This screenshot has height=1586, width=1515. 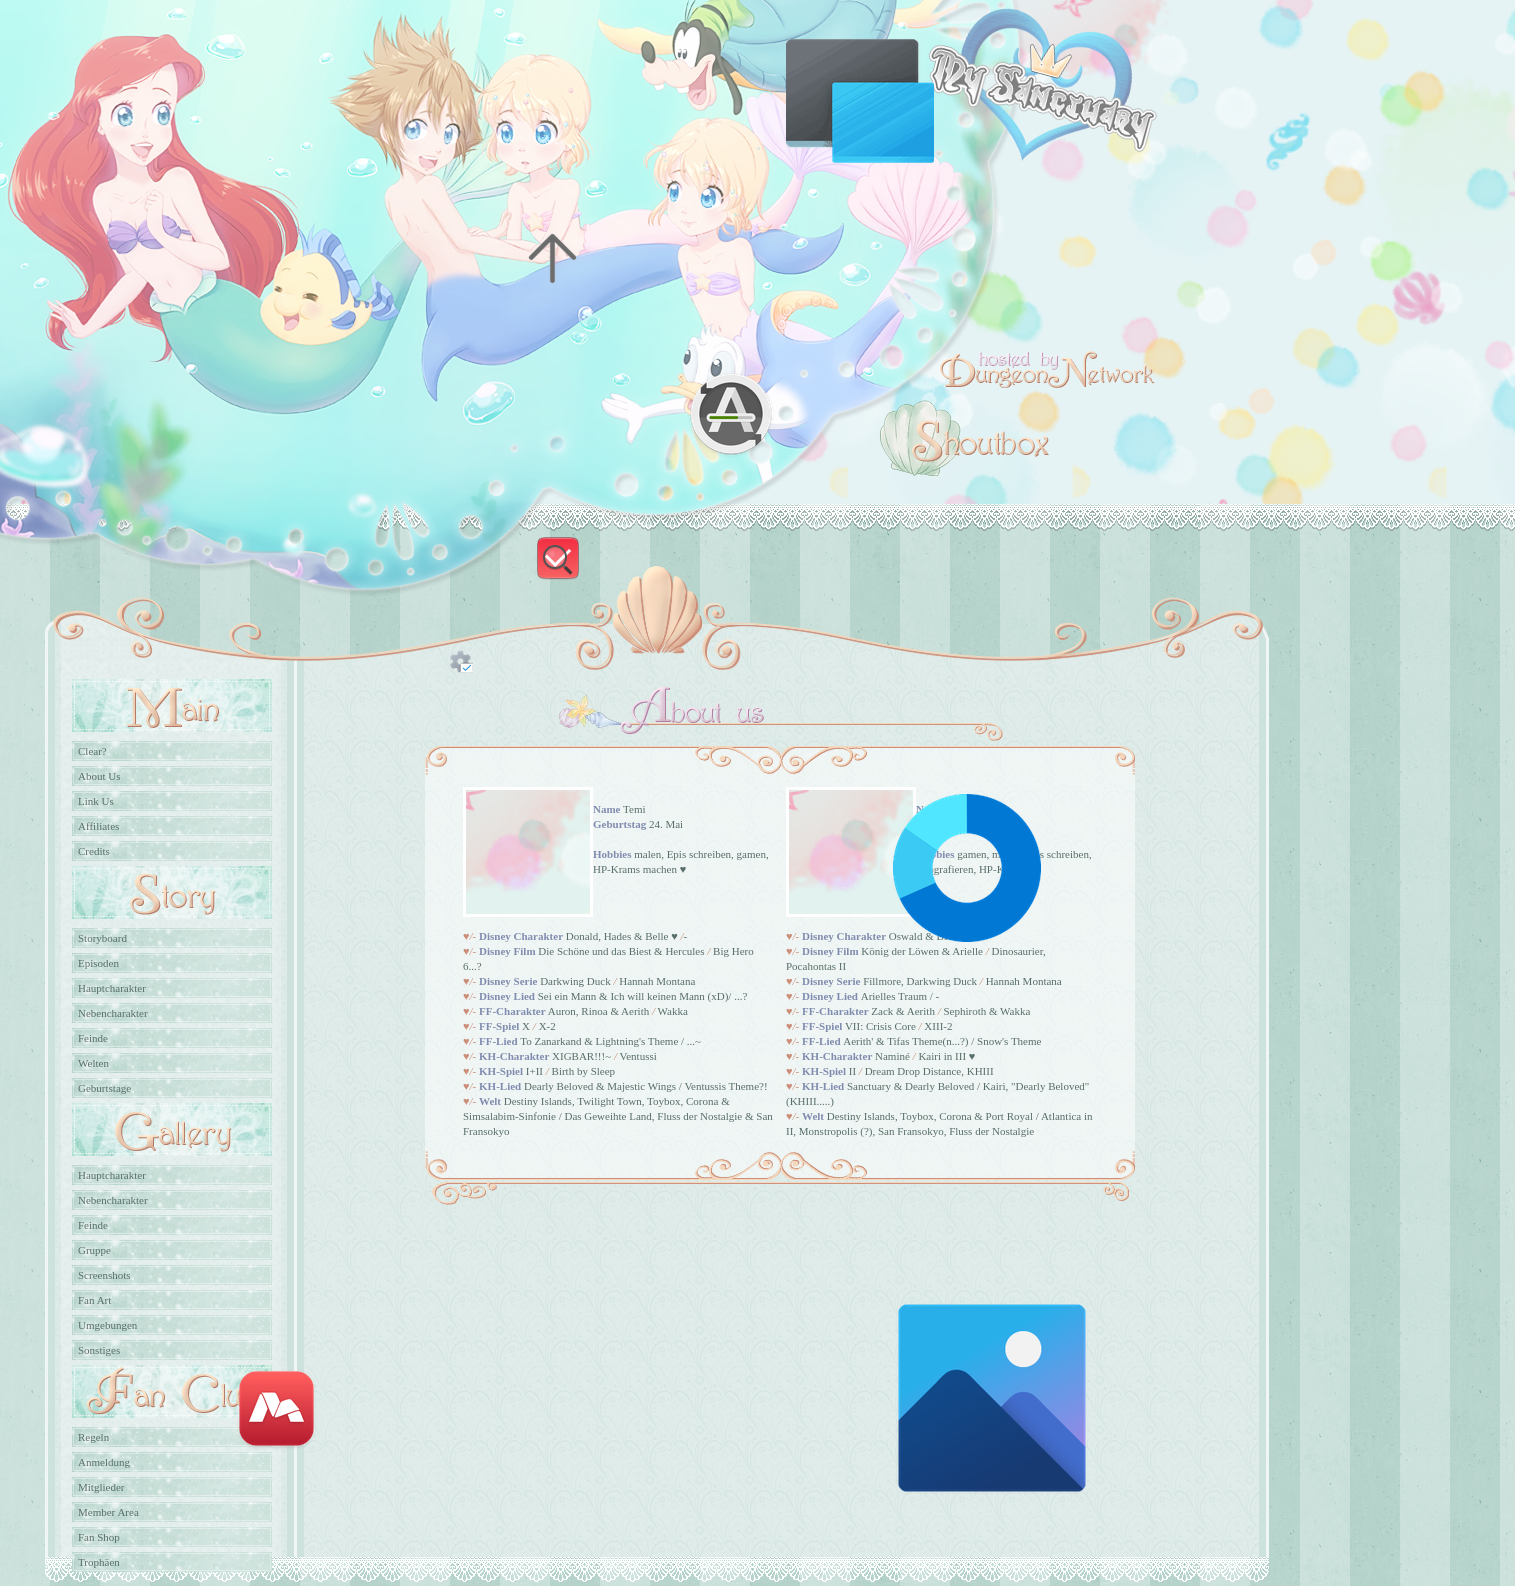 What do you see at coordinates (460, 661) in the screenshot?
I see `access administrator tools and settings` at bounding box center [460, 661].